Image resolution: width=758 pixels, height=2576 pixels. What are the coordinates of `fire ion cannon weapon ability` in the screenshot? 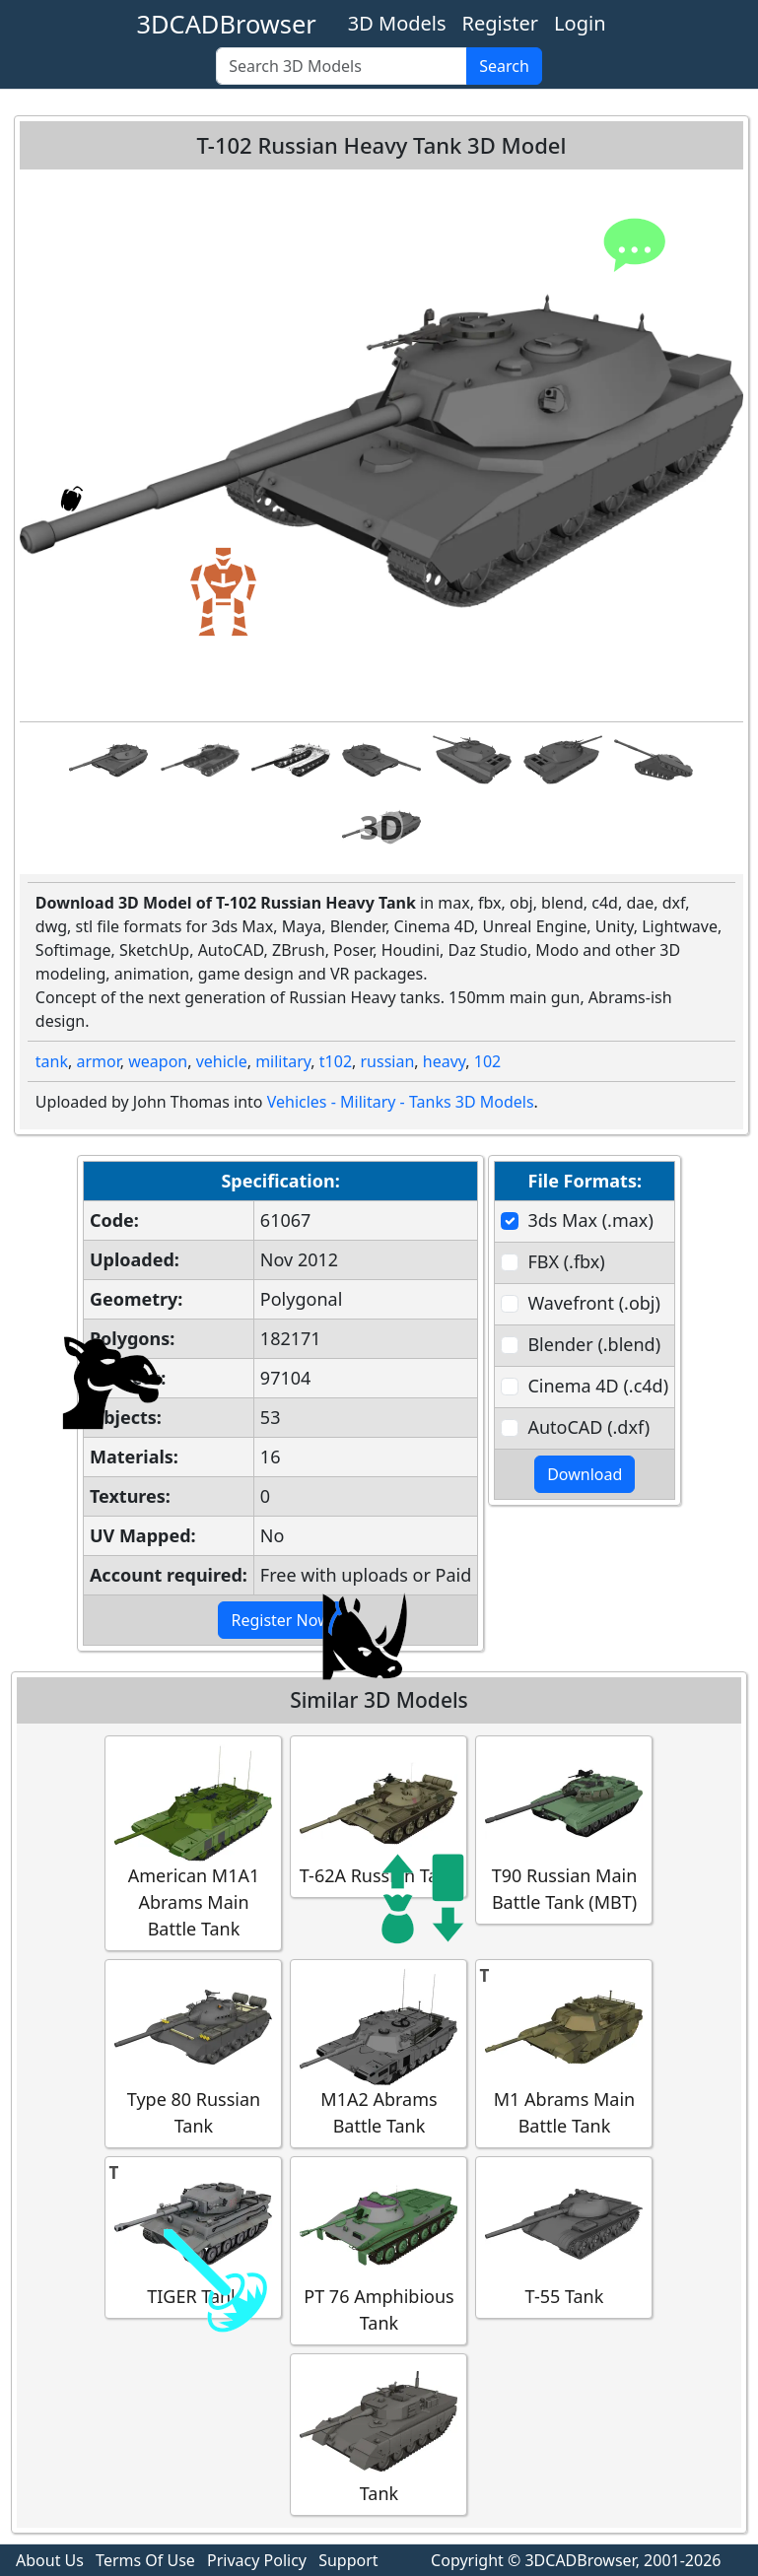 It's located at (215, 2280).